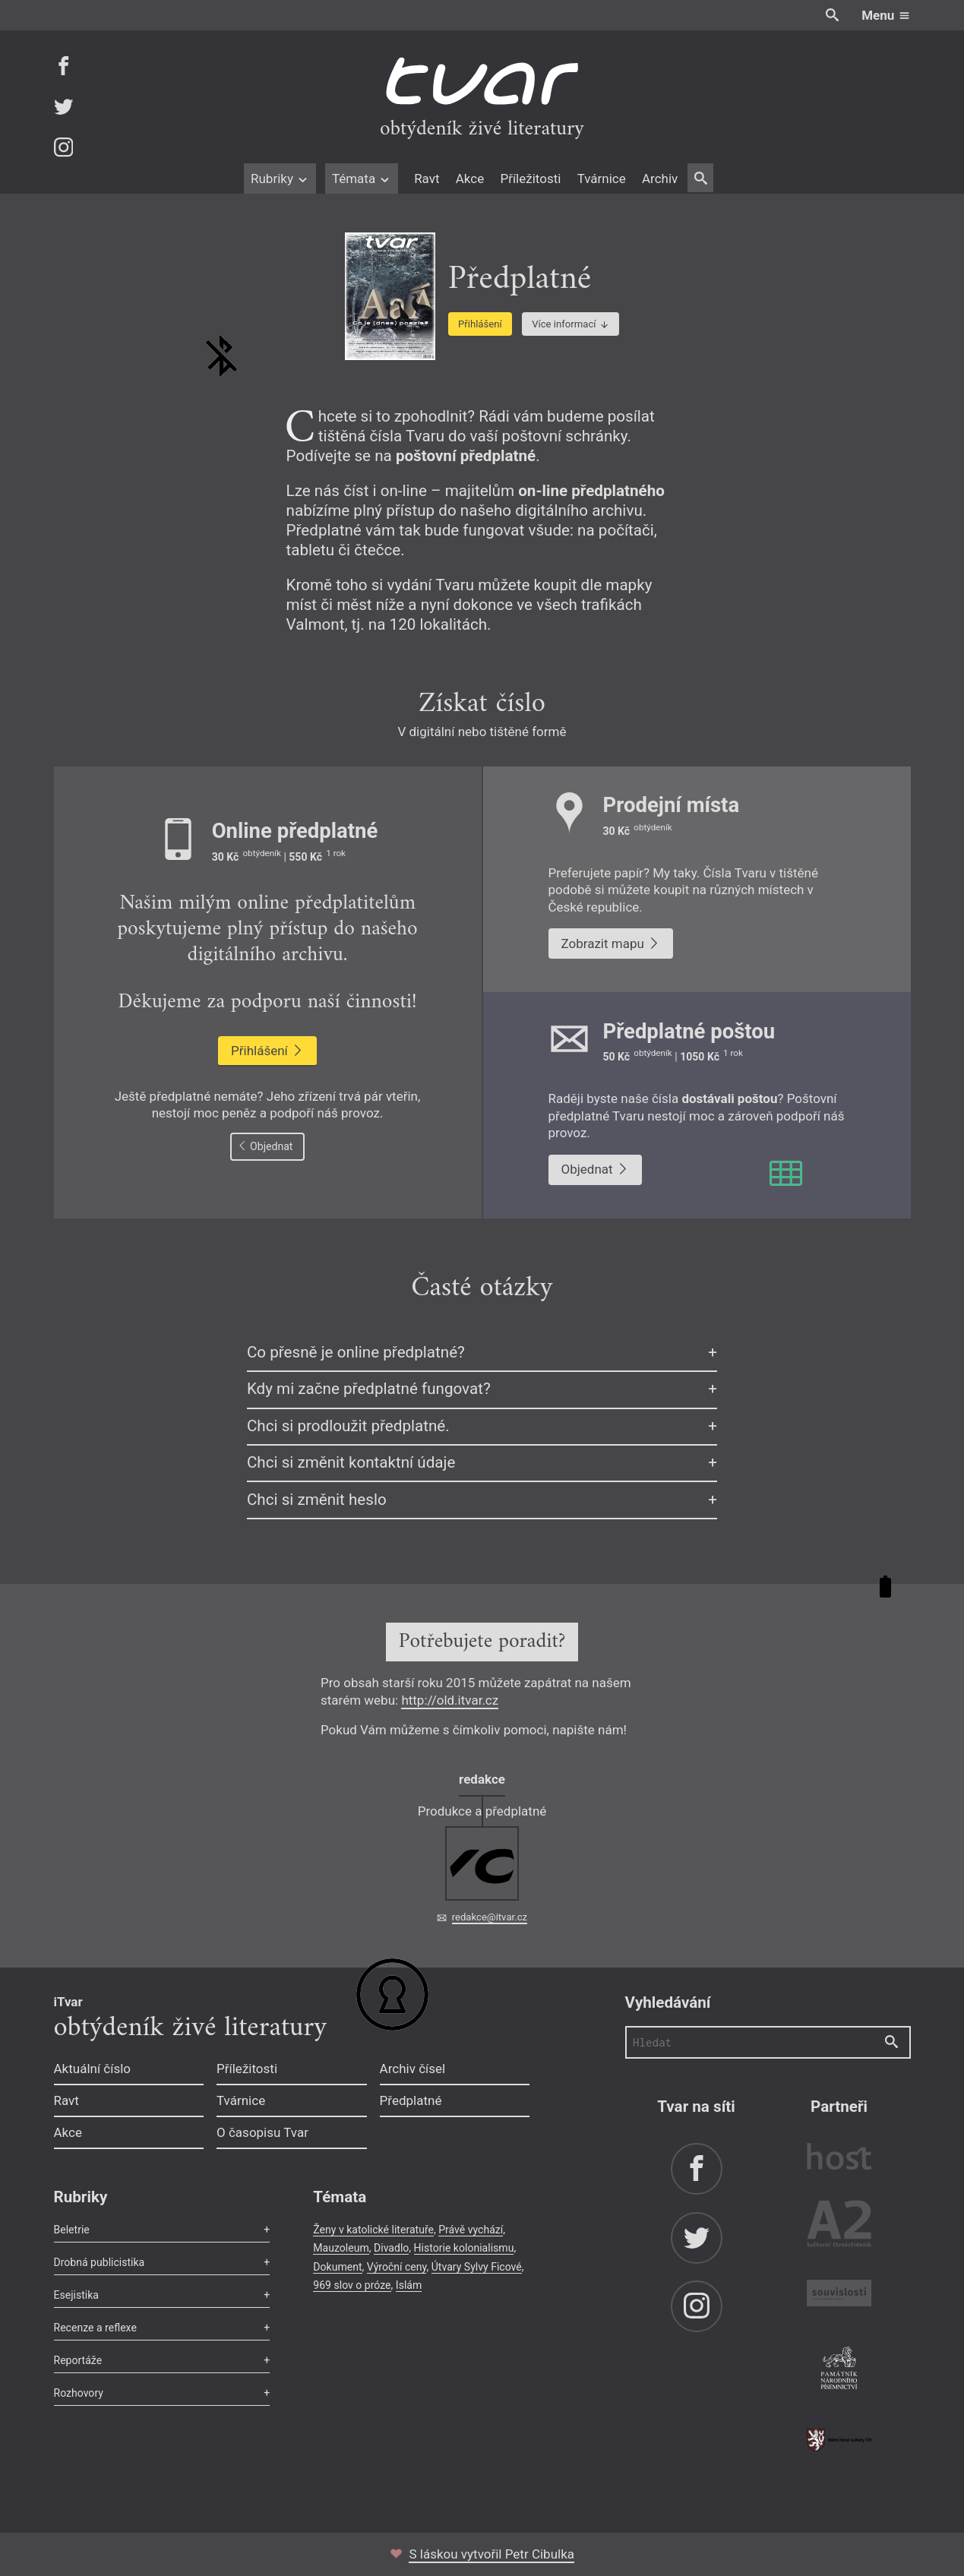 Image resolution: width=964 pixels, height=2576 pixels. What do you see at coordinates (392, 1994) in the screenshot?
I see `access security or privacy settings` at bounding box center [392, 1994].